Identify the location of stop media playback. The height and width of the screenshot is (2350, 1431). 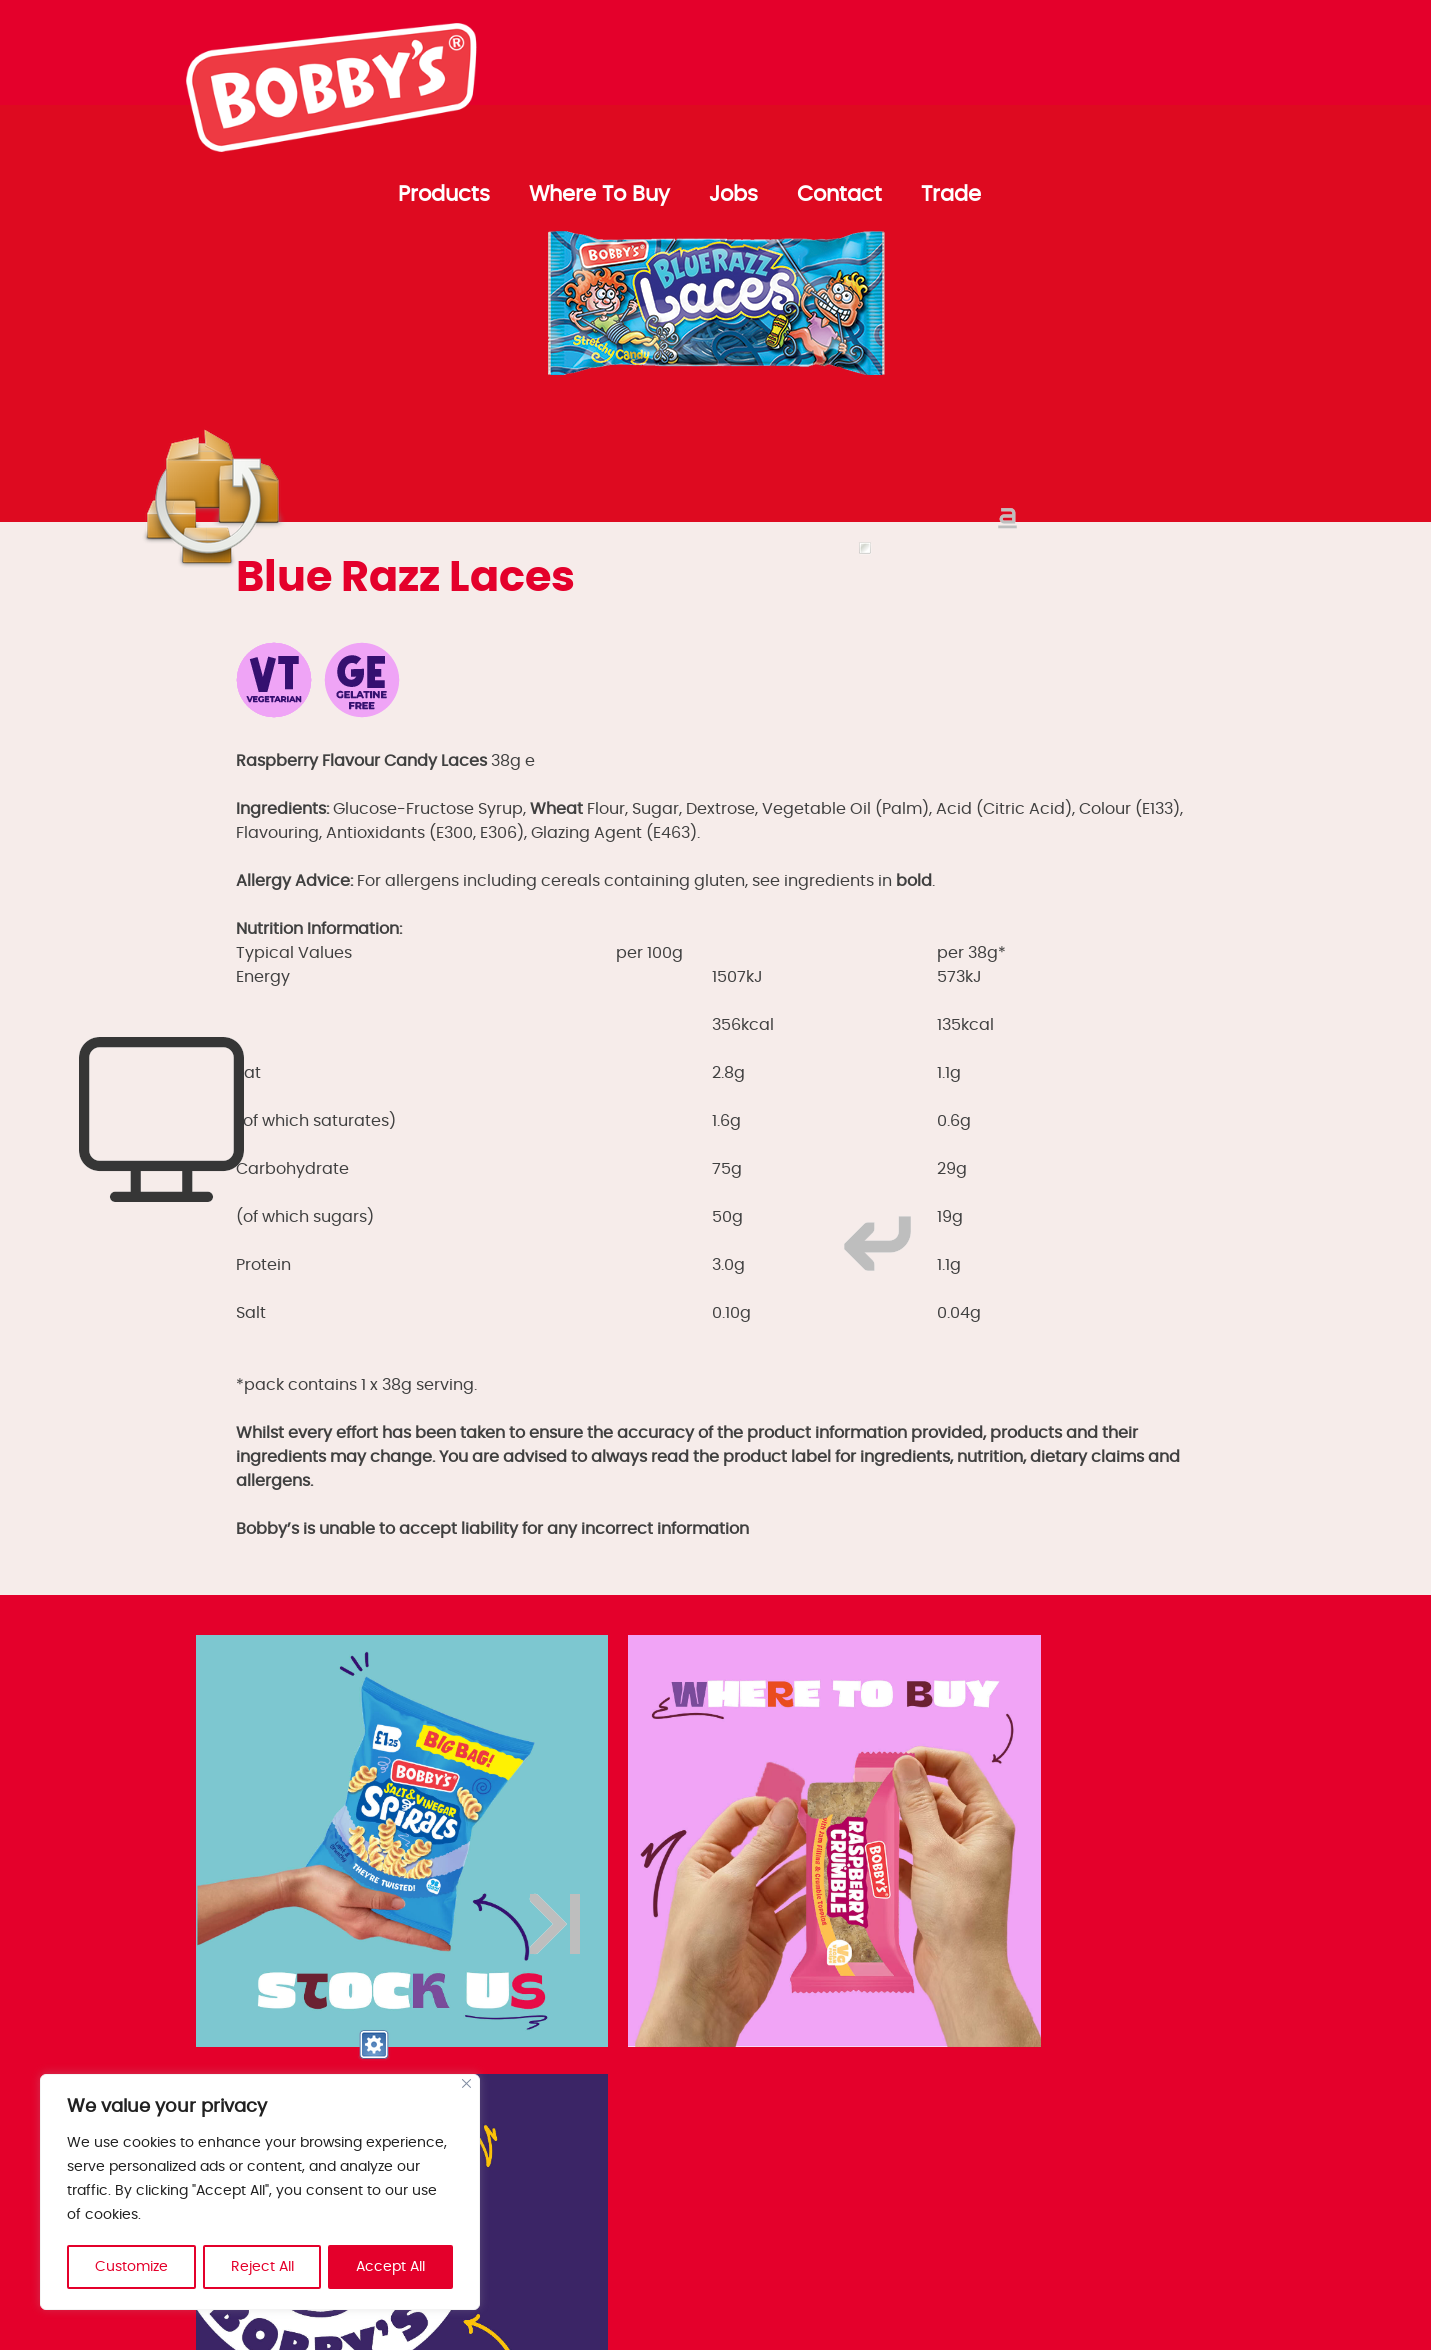
(865, 548).